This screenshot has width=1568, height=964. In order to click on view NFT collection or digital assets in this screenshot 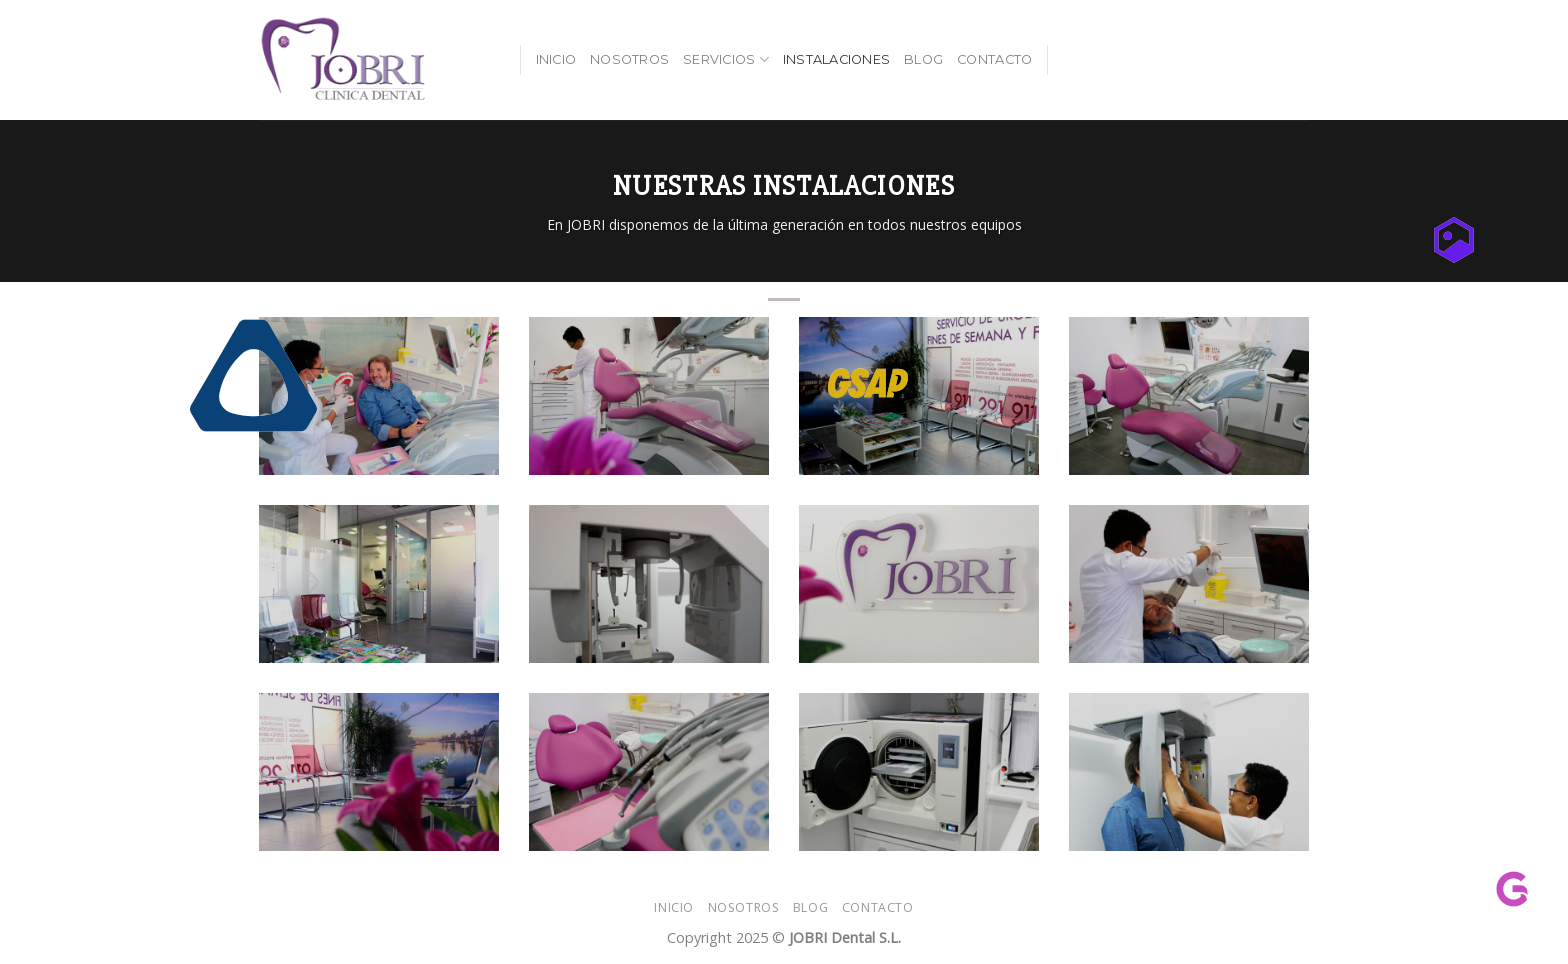, I will do `click(1454, 240)`.